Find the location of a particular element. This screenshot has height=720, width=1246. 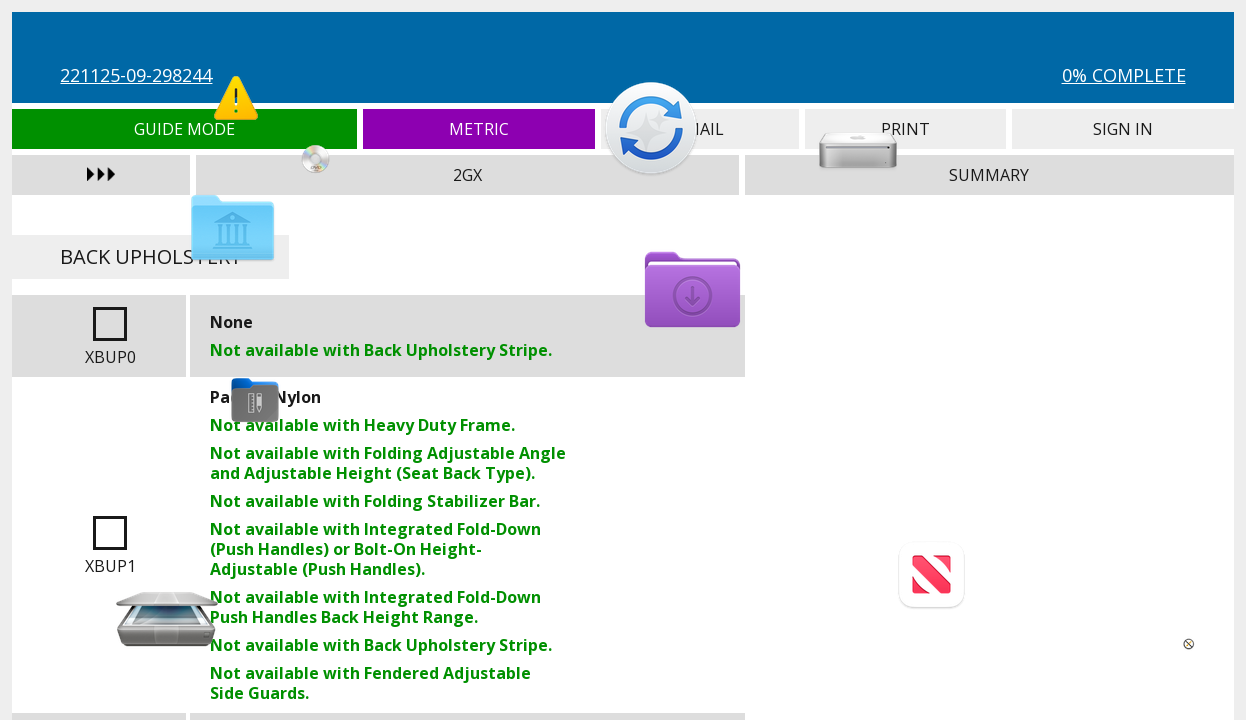

access your downloads folder is located at coordinates (692, 289).